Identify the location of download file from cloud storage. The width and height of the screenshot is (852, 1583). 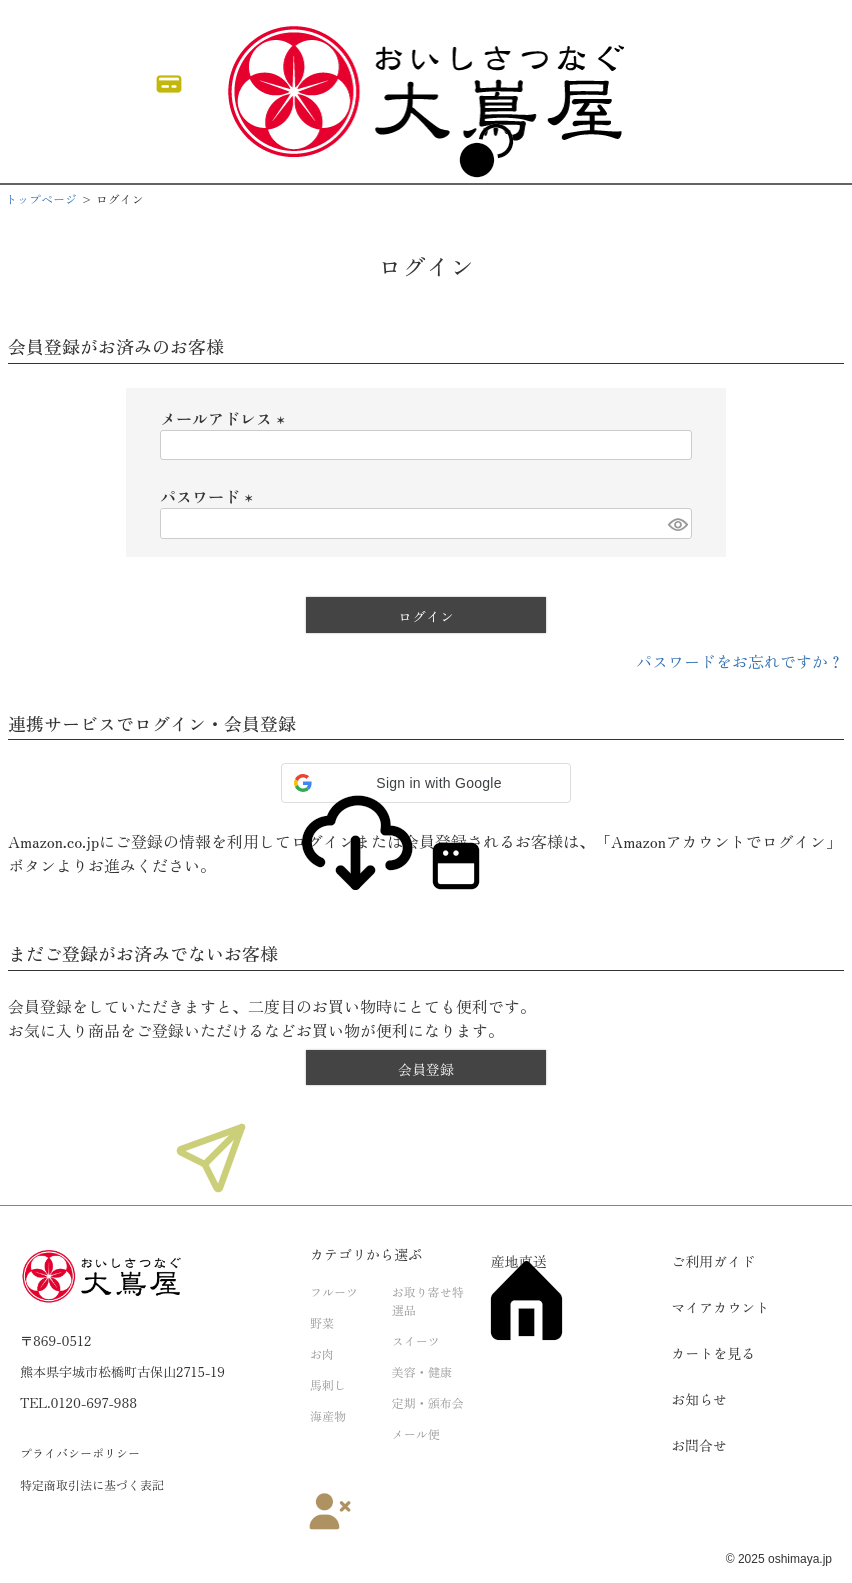
(355, 835).